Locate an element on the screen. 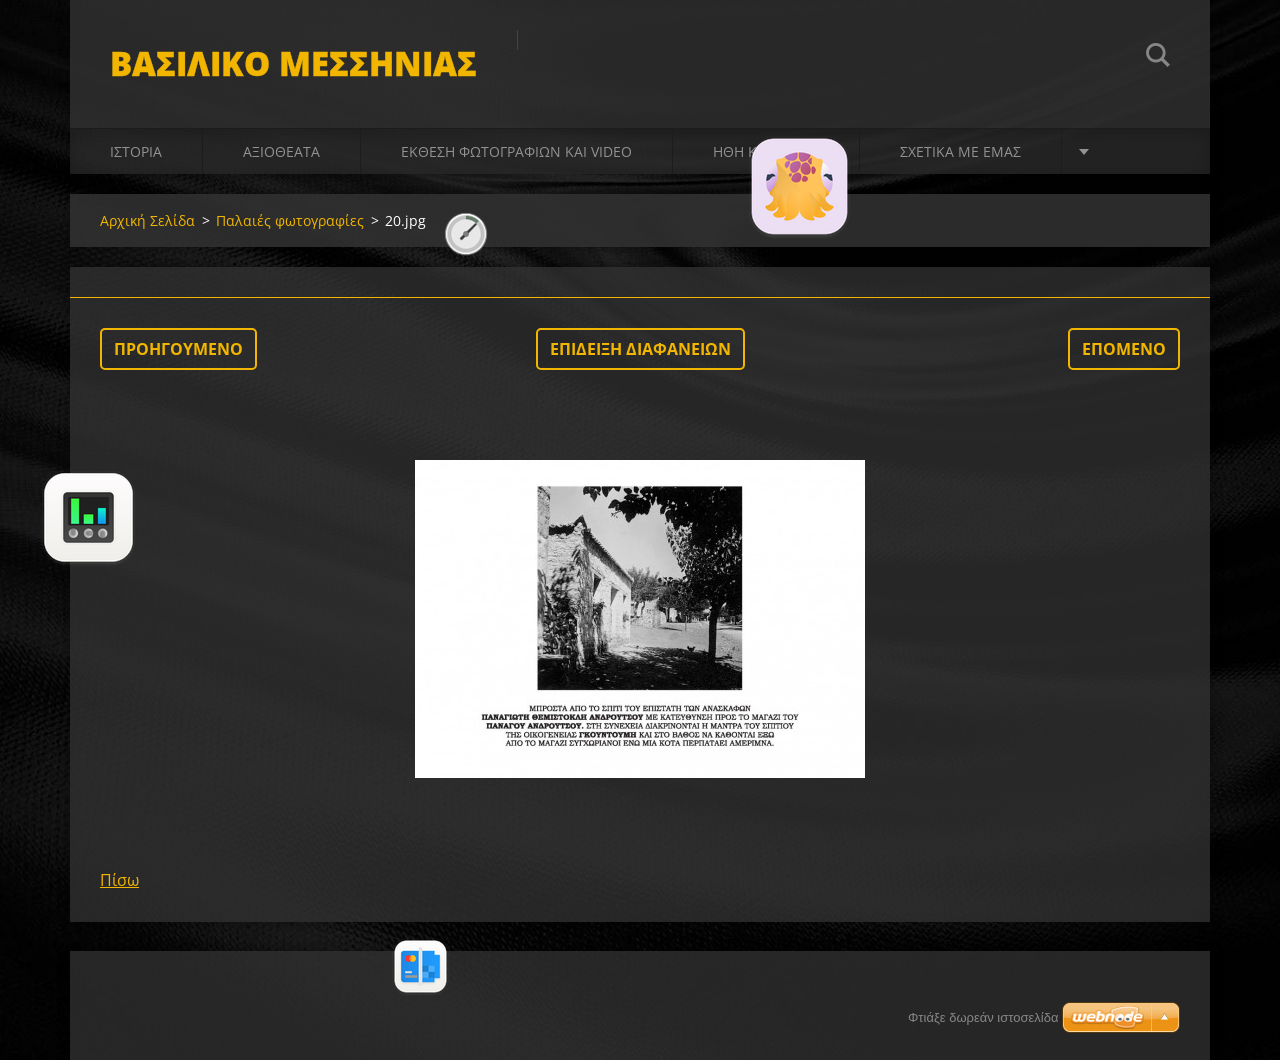  open the cuttlefish icon viewer app is located at coordinates (799, 186).